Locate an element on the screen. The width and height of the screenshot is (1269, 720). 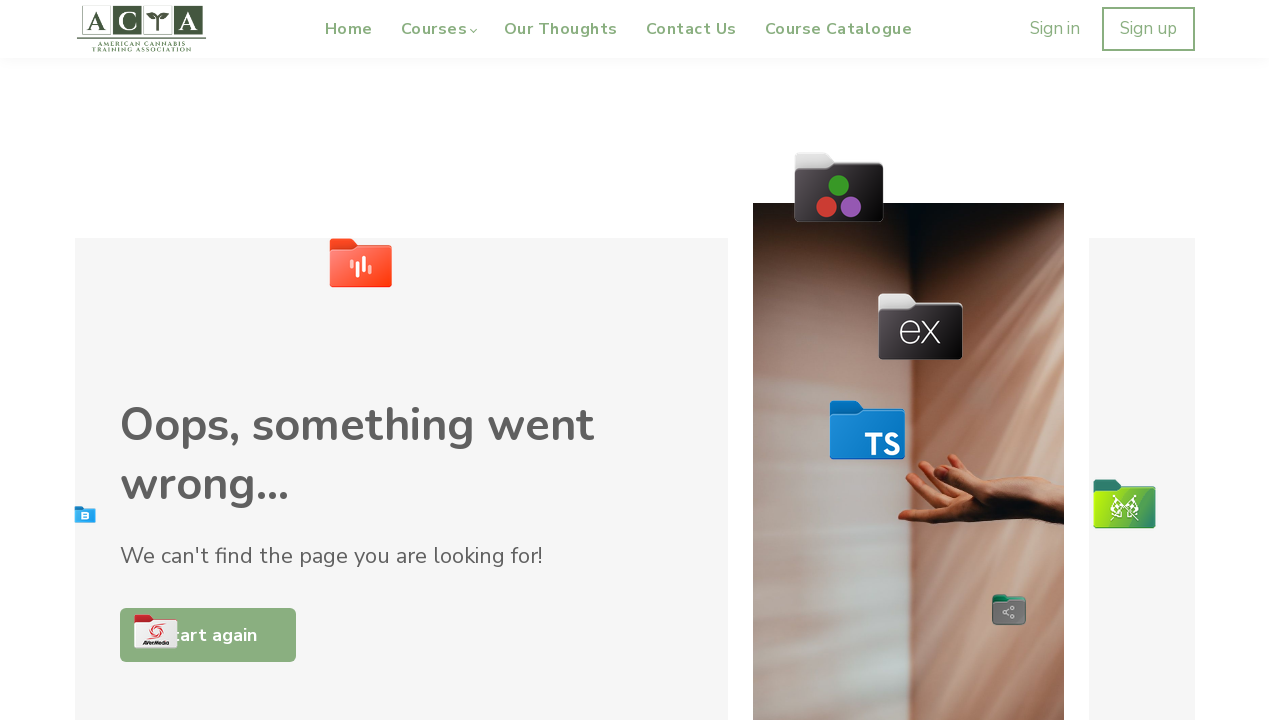
open game jolt downloads folder is located at coordinates (1124, 505).